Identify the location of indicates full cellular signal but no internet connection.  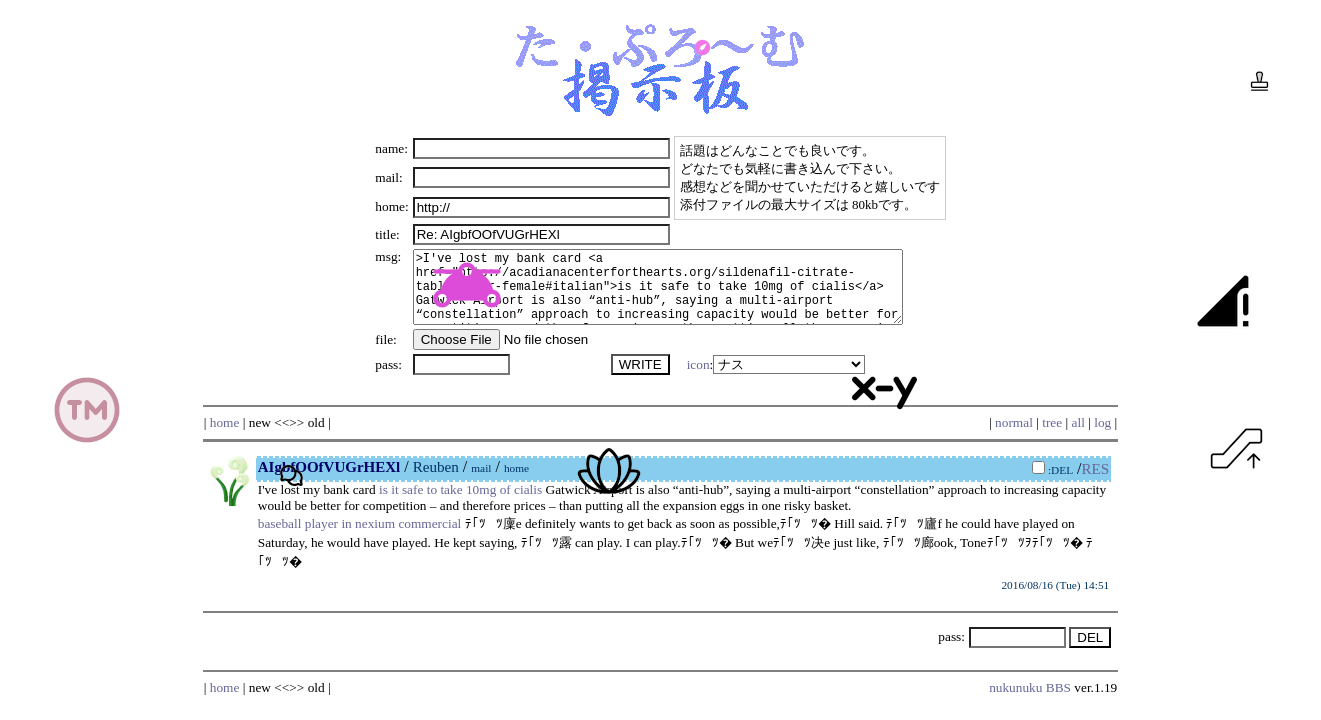
(1221, 299).